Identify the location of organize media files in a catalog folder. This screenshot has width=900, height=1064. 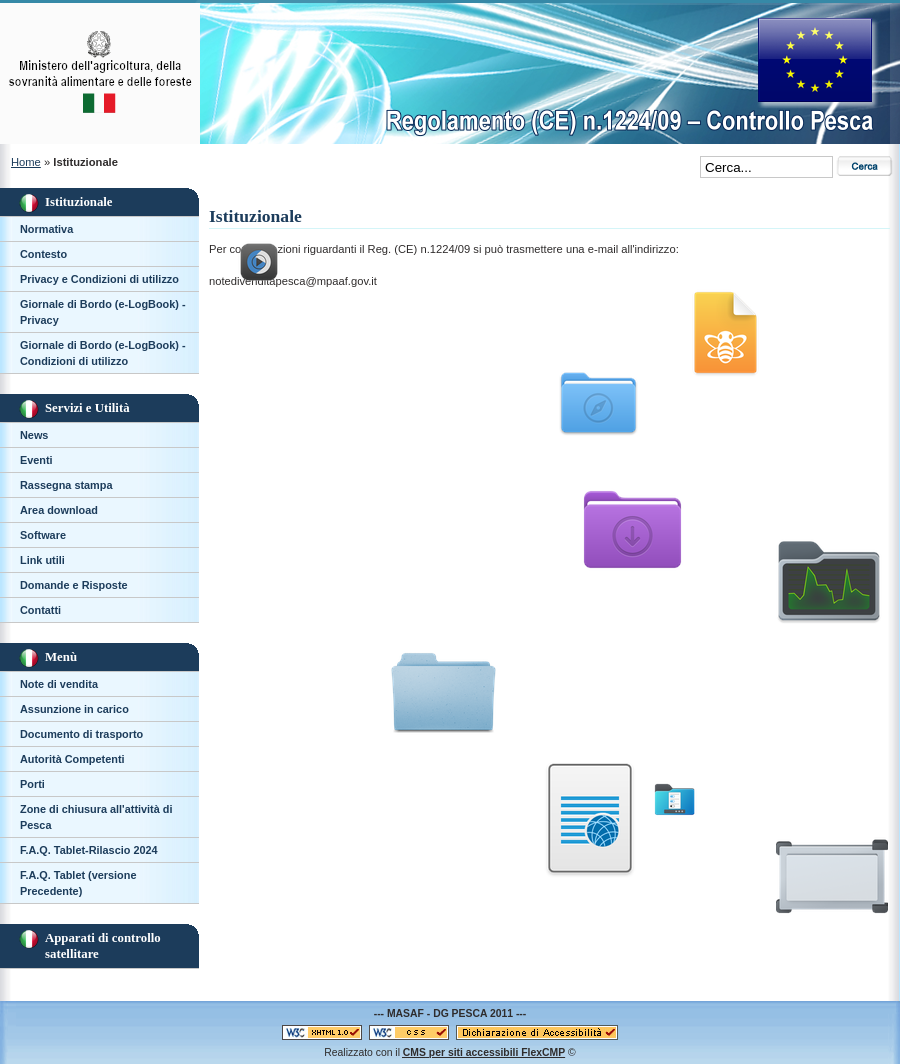
(443, 692).